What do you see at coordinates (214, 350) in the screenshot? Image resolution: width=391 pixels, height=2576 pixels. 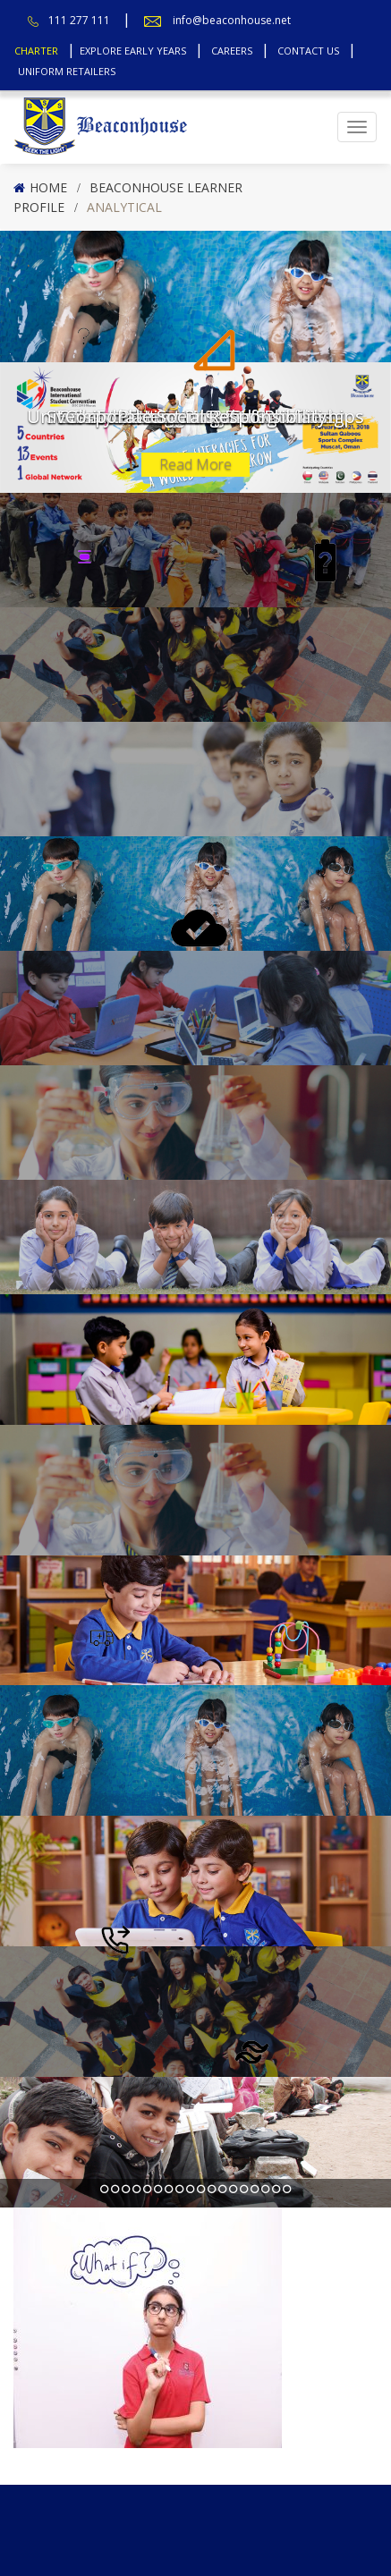 I see `indicates weak cellular signal strength (2 bars)` at bounding box center [214, 350].